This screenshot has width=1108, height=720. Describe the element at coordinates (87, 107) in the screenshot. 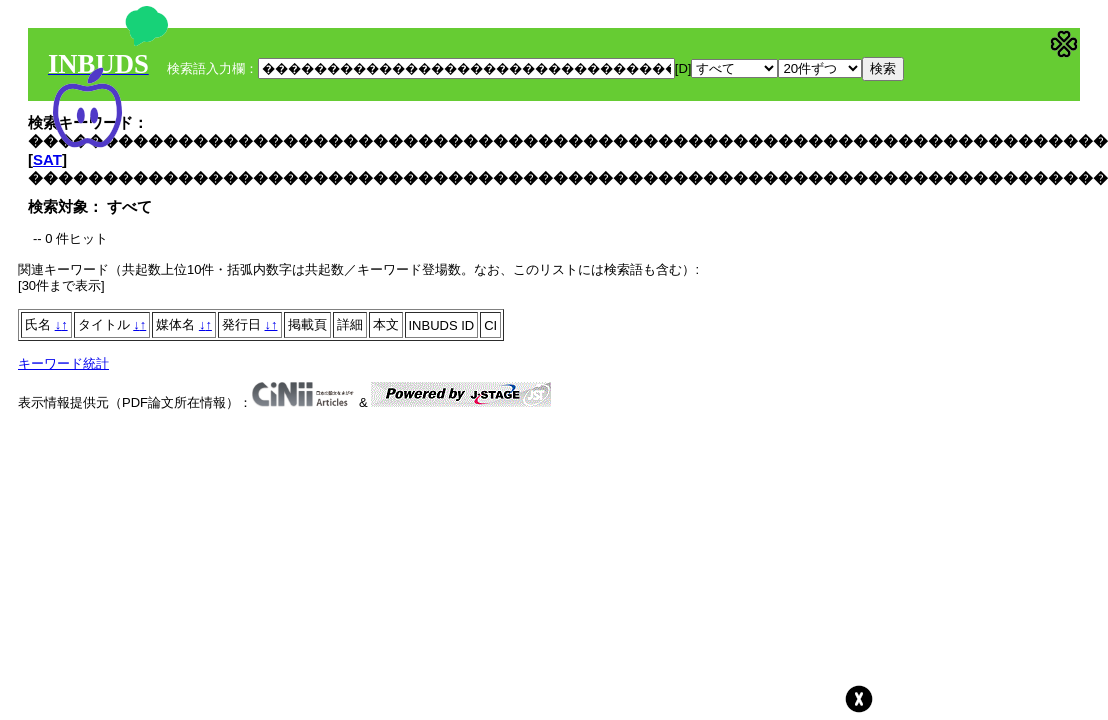

I see `view nutrition information` at that location.